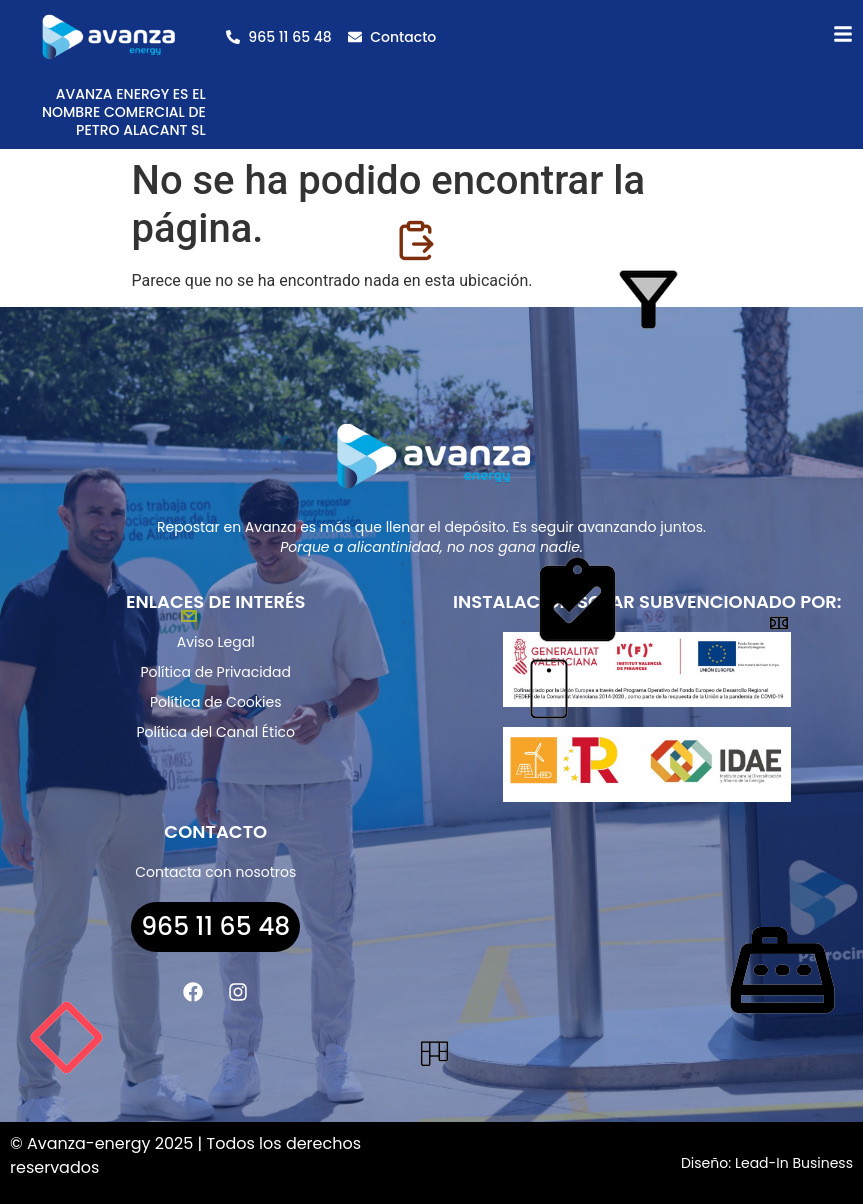  I want to click on access point of sale system, so click(782, 975).